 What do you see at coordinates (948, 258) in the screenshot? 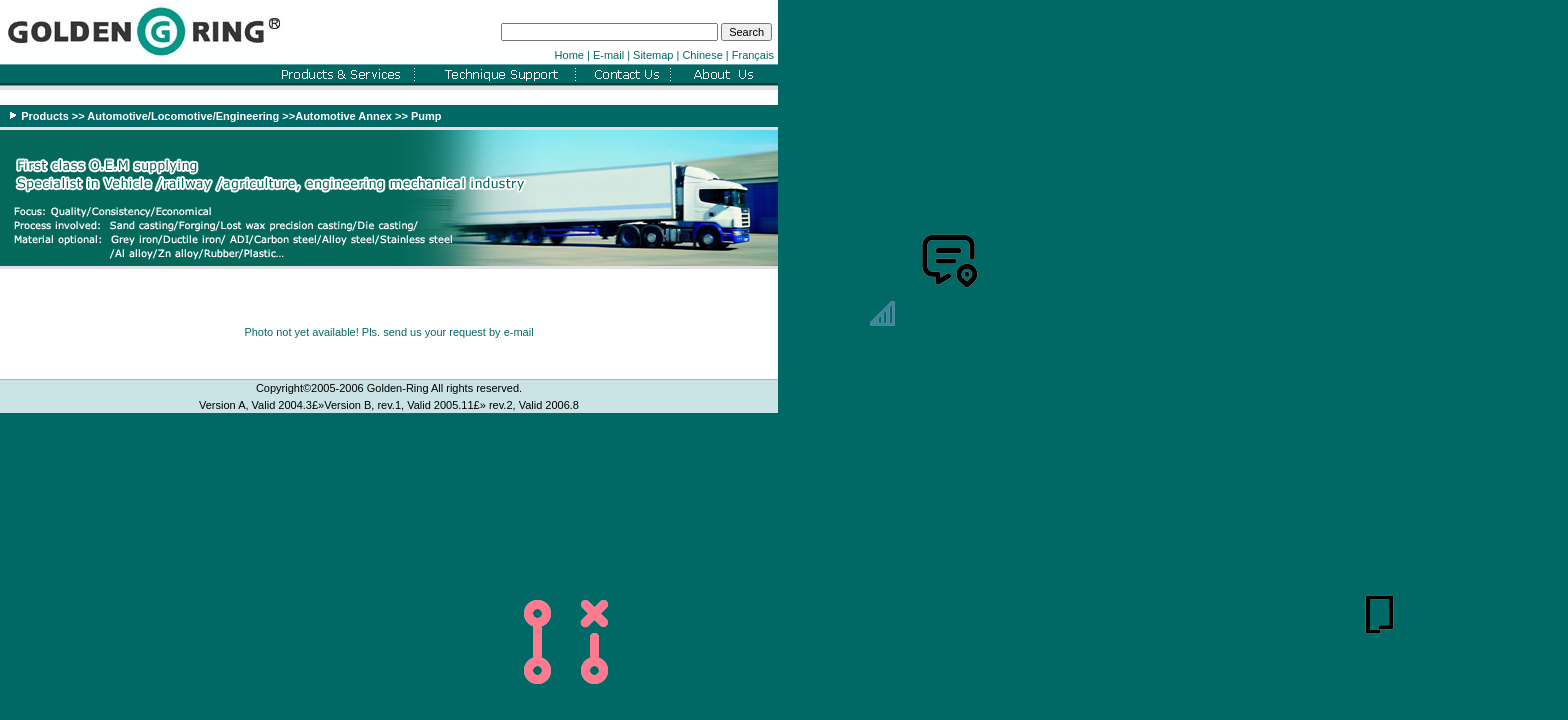
I see `pin a message to a specific location` at bounding box center [948, 258].